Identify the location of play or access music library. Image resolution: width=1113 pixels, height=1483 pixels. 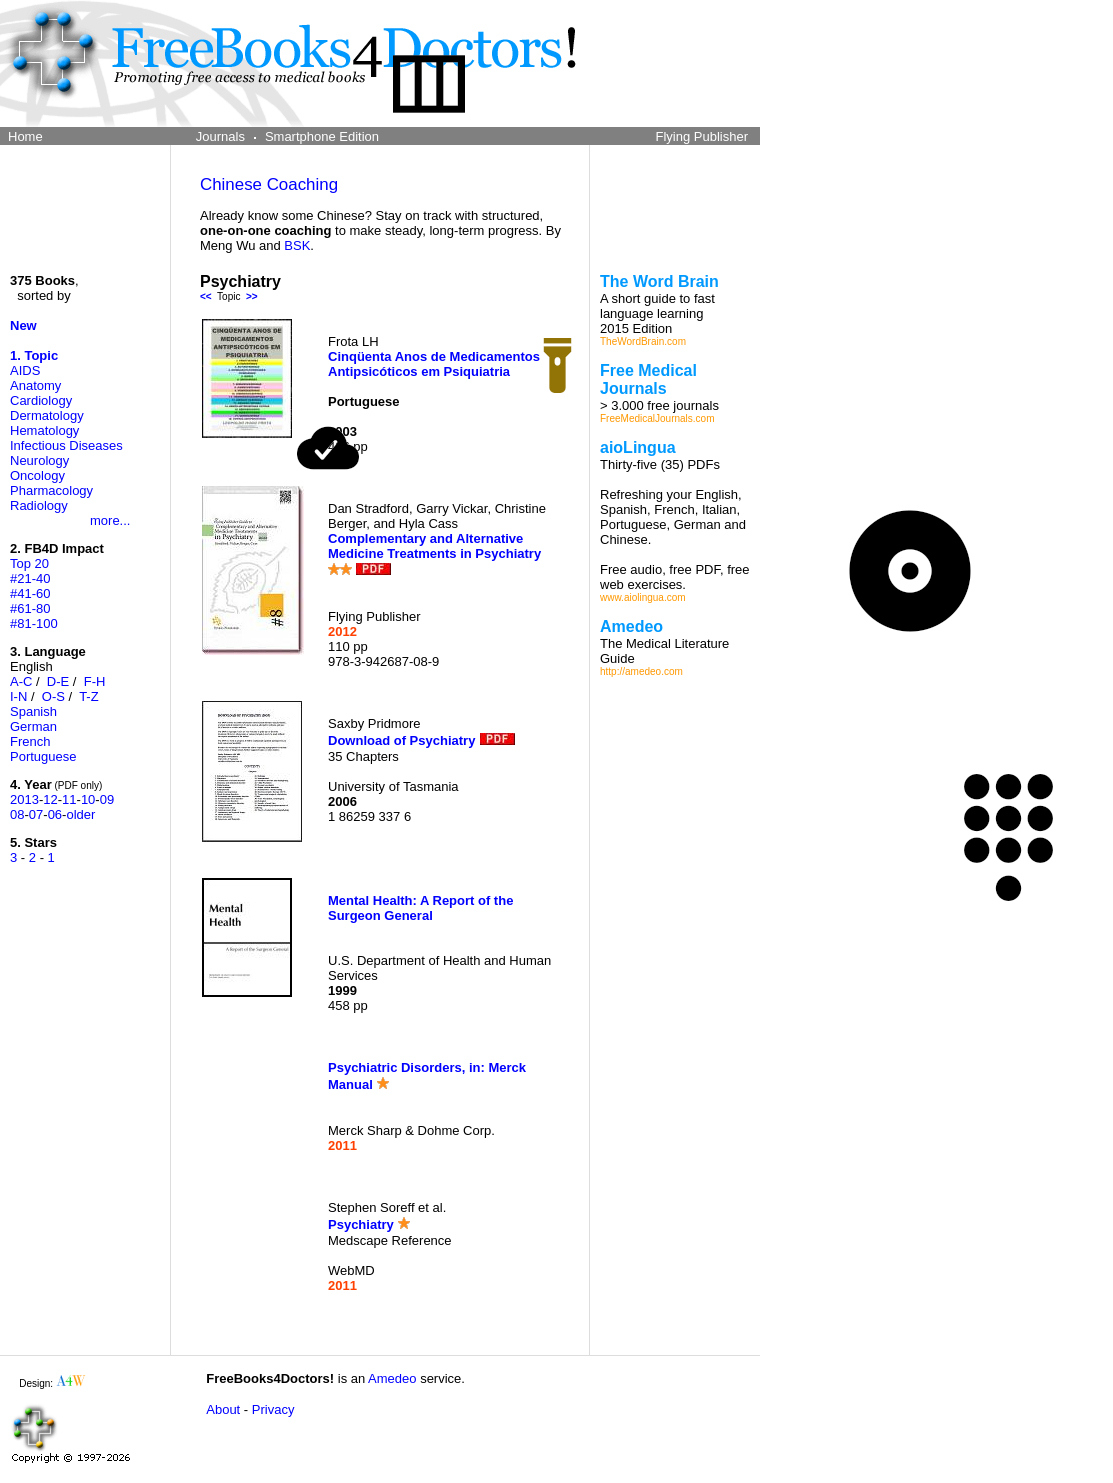
(910, 571).